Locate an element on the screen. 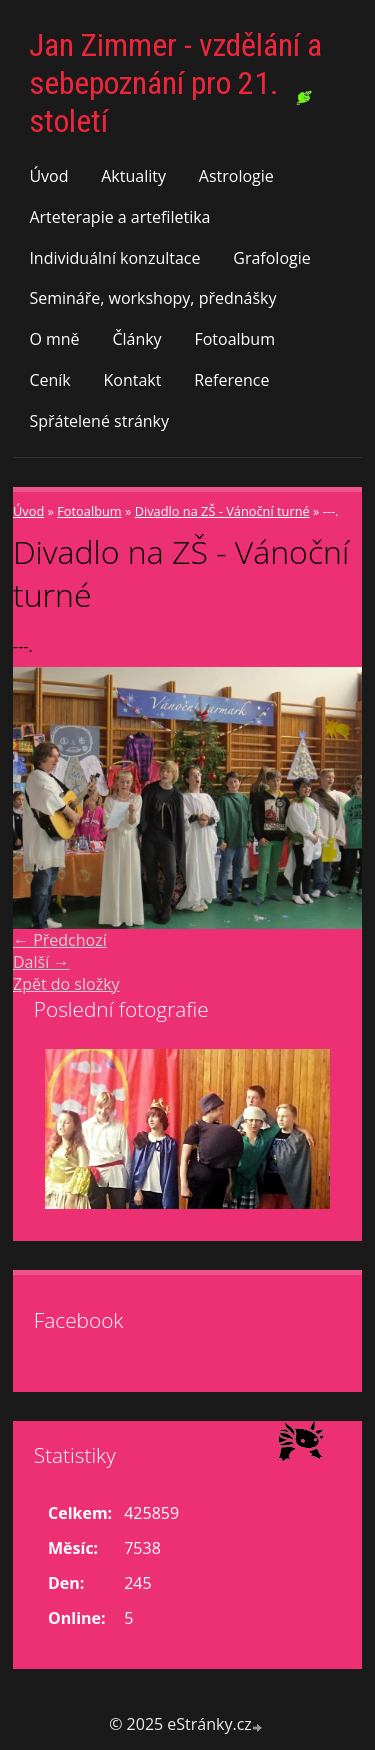 The width and height of the screenshot is (375, 1750). indicates beet or root vegetable ingredient is located at coordinates (304, 98).